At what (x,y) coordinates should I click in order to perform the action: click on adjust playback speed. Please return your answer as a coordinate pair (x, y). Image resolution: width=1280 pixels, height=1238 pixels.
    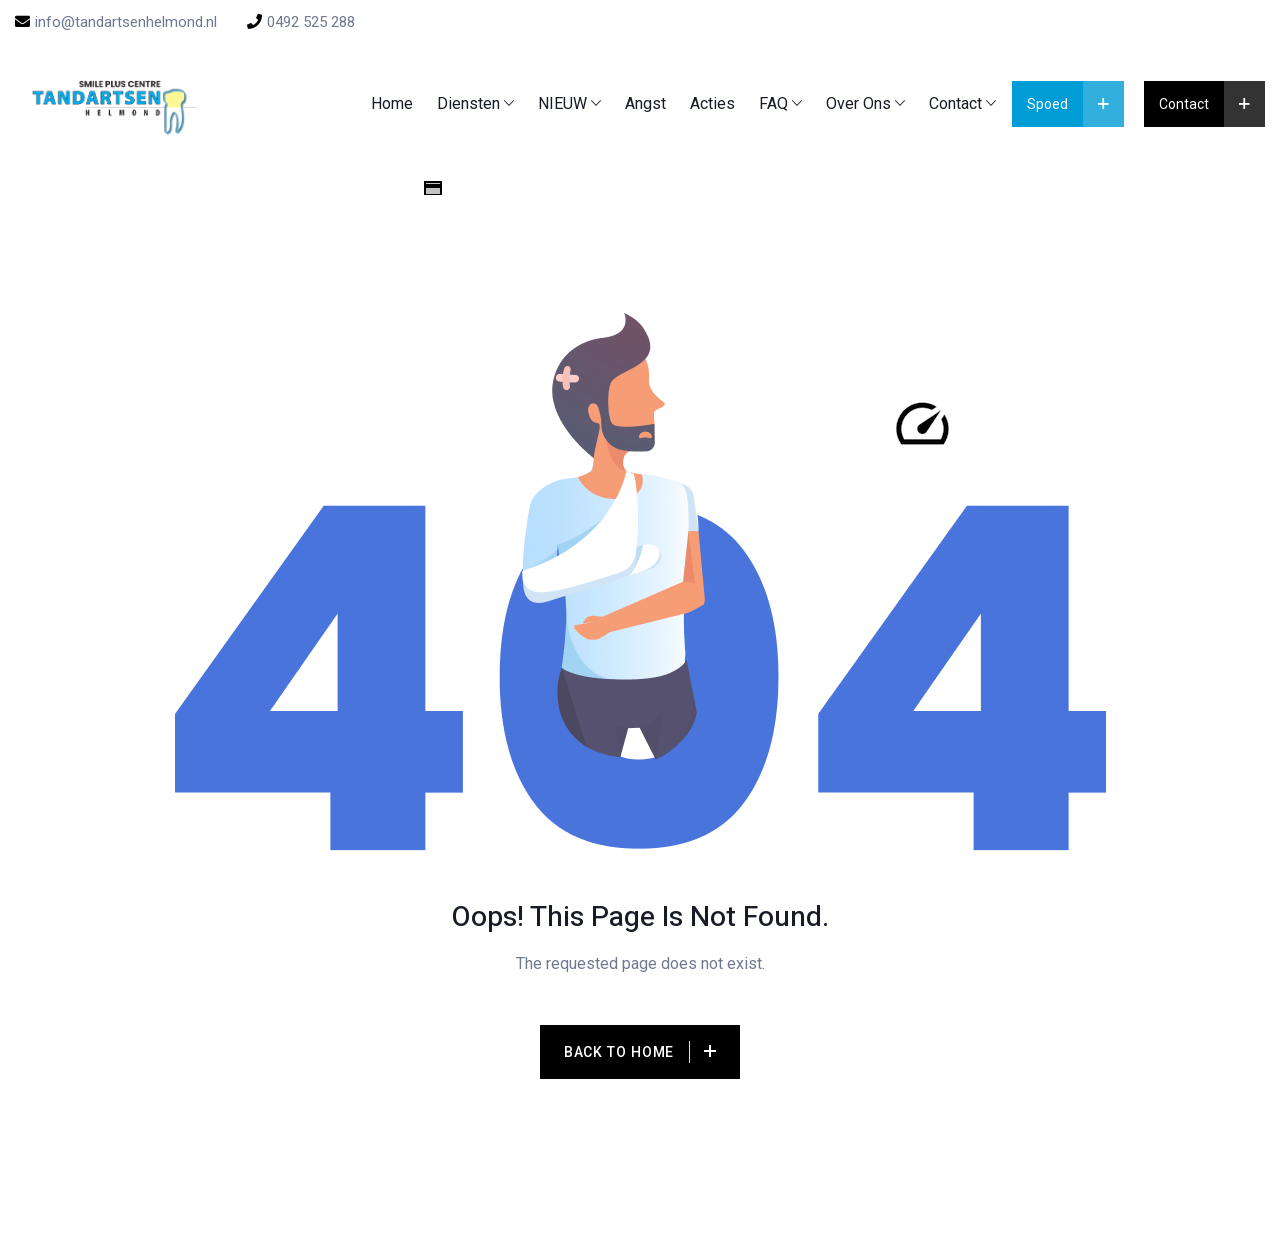
    Looking at the image, I should click on (922, 423).